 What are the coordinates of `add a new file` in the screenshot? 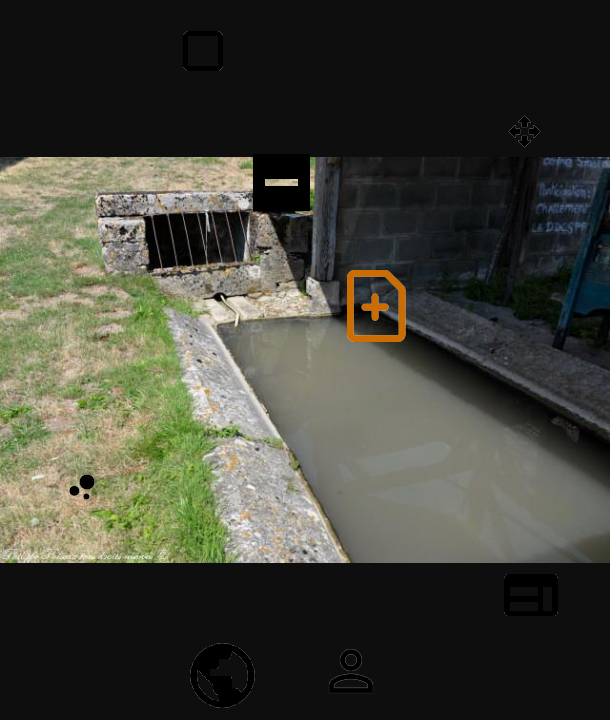 It's located at (374, 306).